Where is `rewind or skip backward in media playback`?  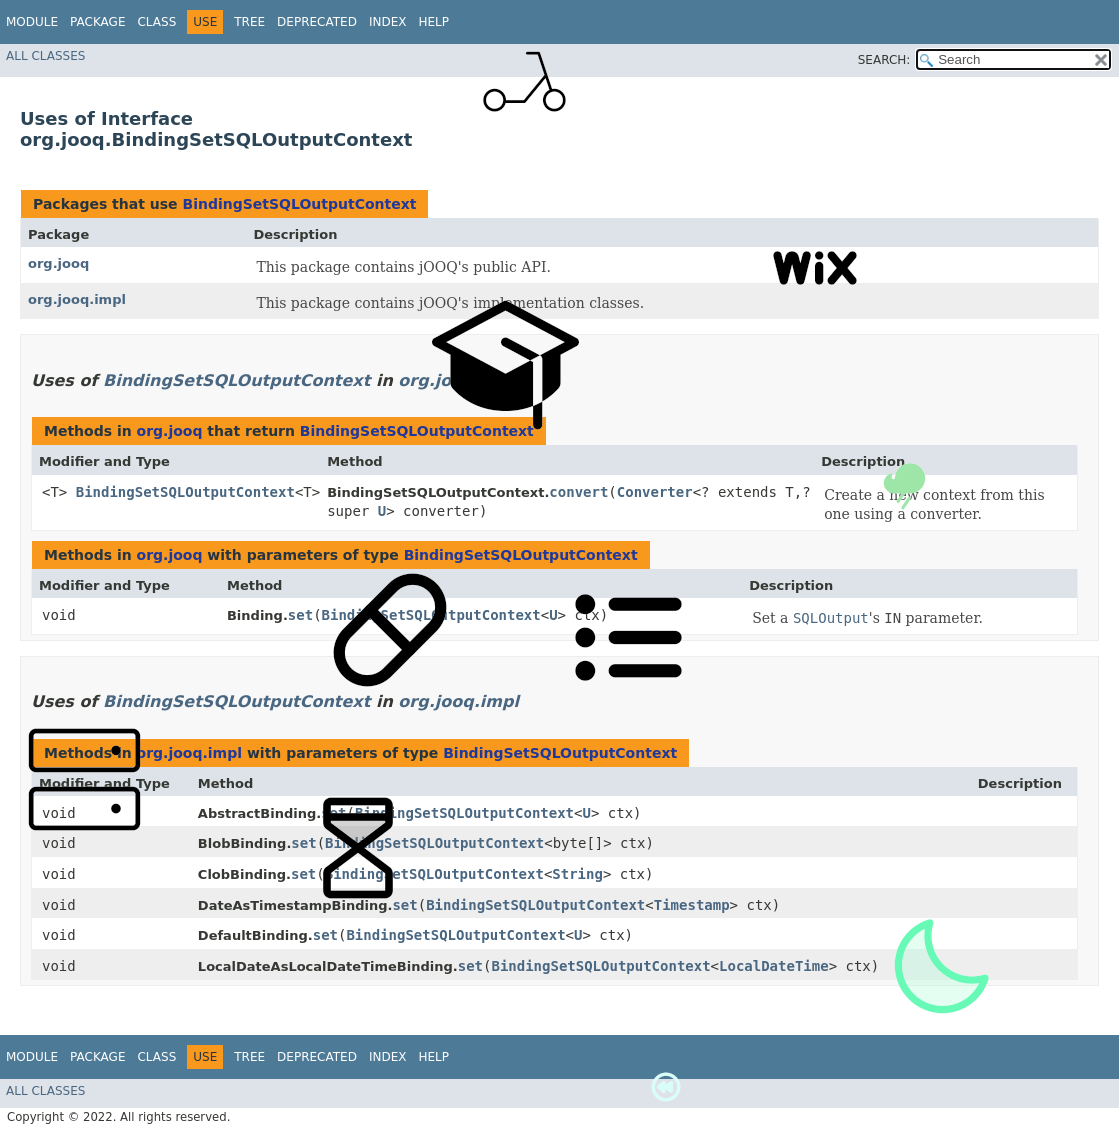
rewind or skip backward in media playback is located at coordinates (666, 1087).